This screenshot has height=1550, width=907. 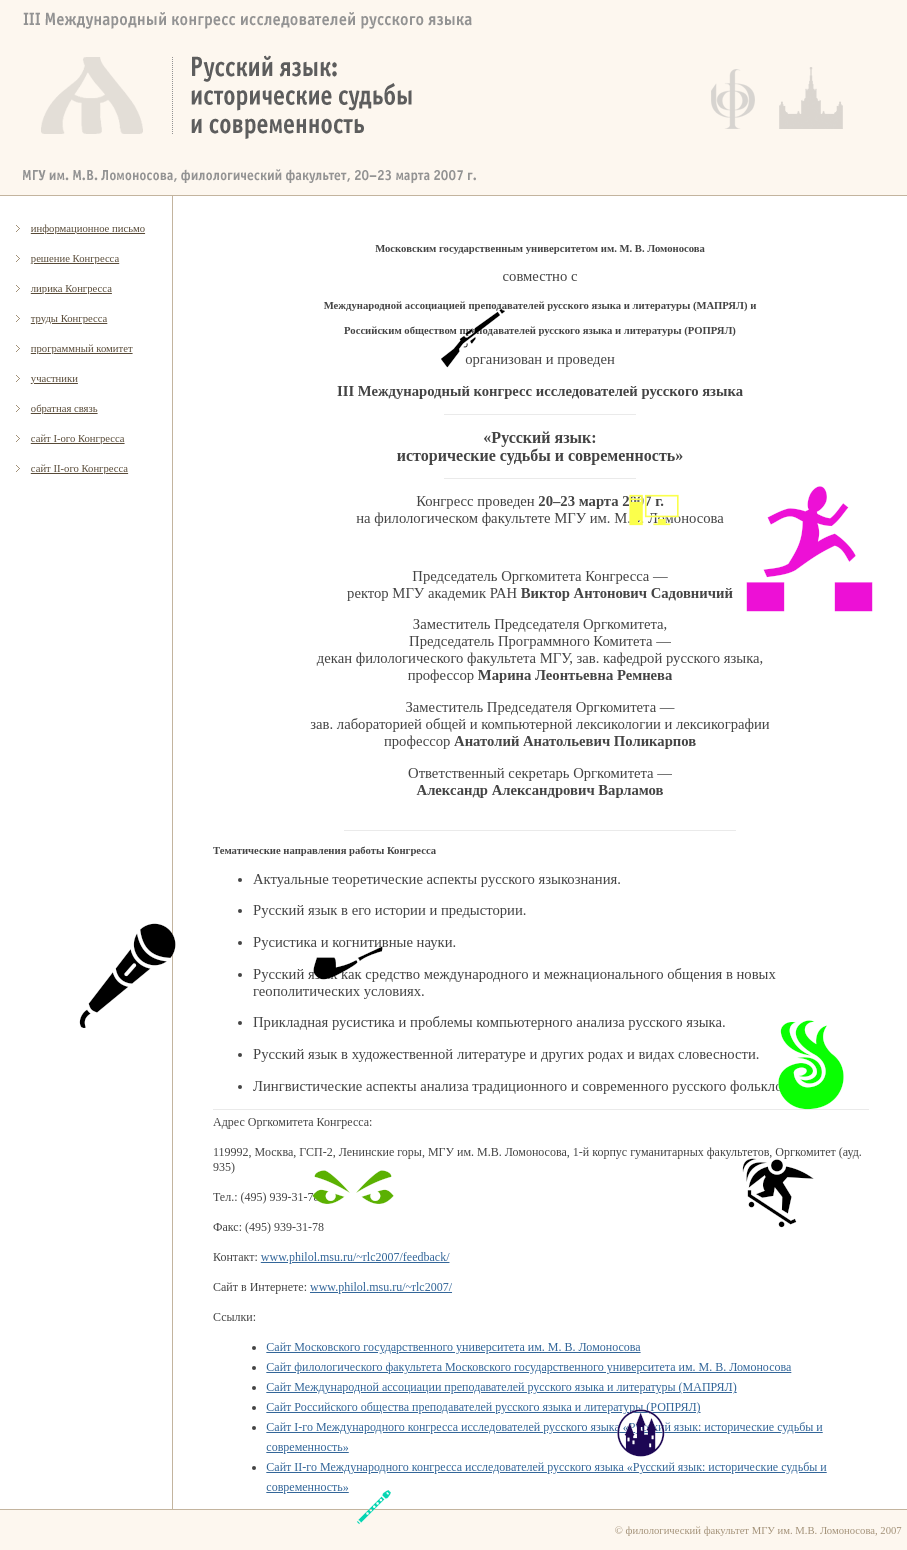 What do you see at coordinates (811, 1065) in the screenshot?
I see `indicates weather effect active in game` at bounding box center [811, 1065].